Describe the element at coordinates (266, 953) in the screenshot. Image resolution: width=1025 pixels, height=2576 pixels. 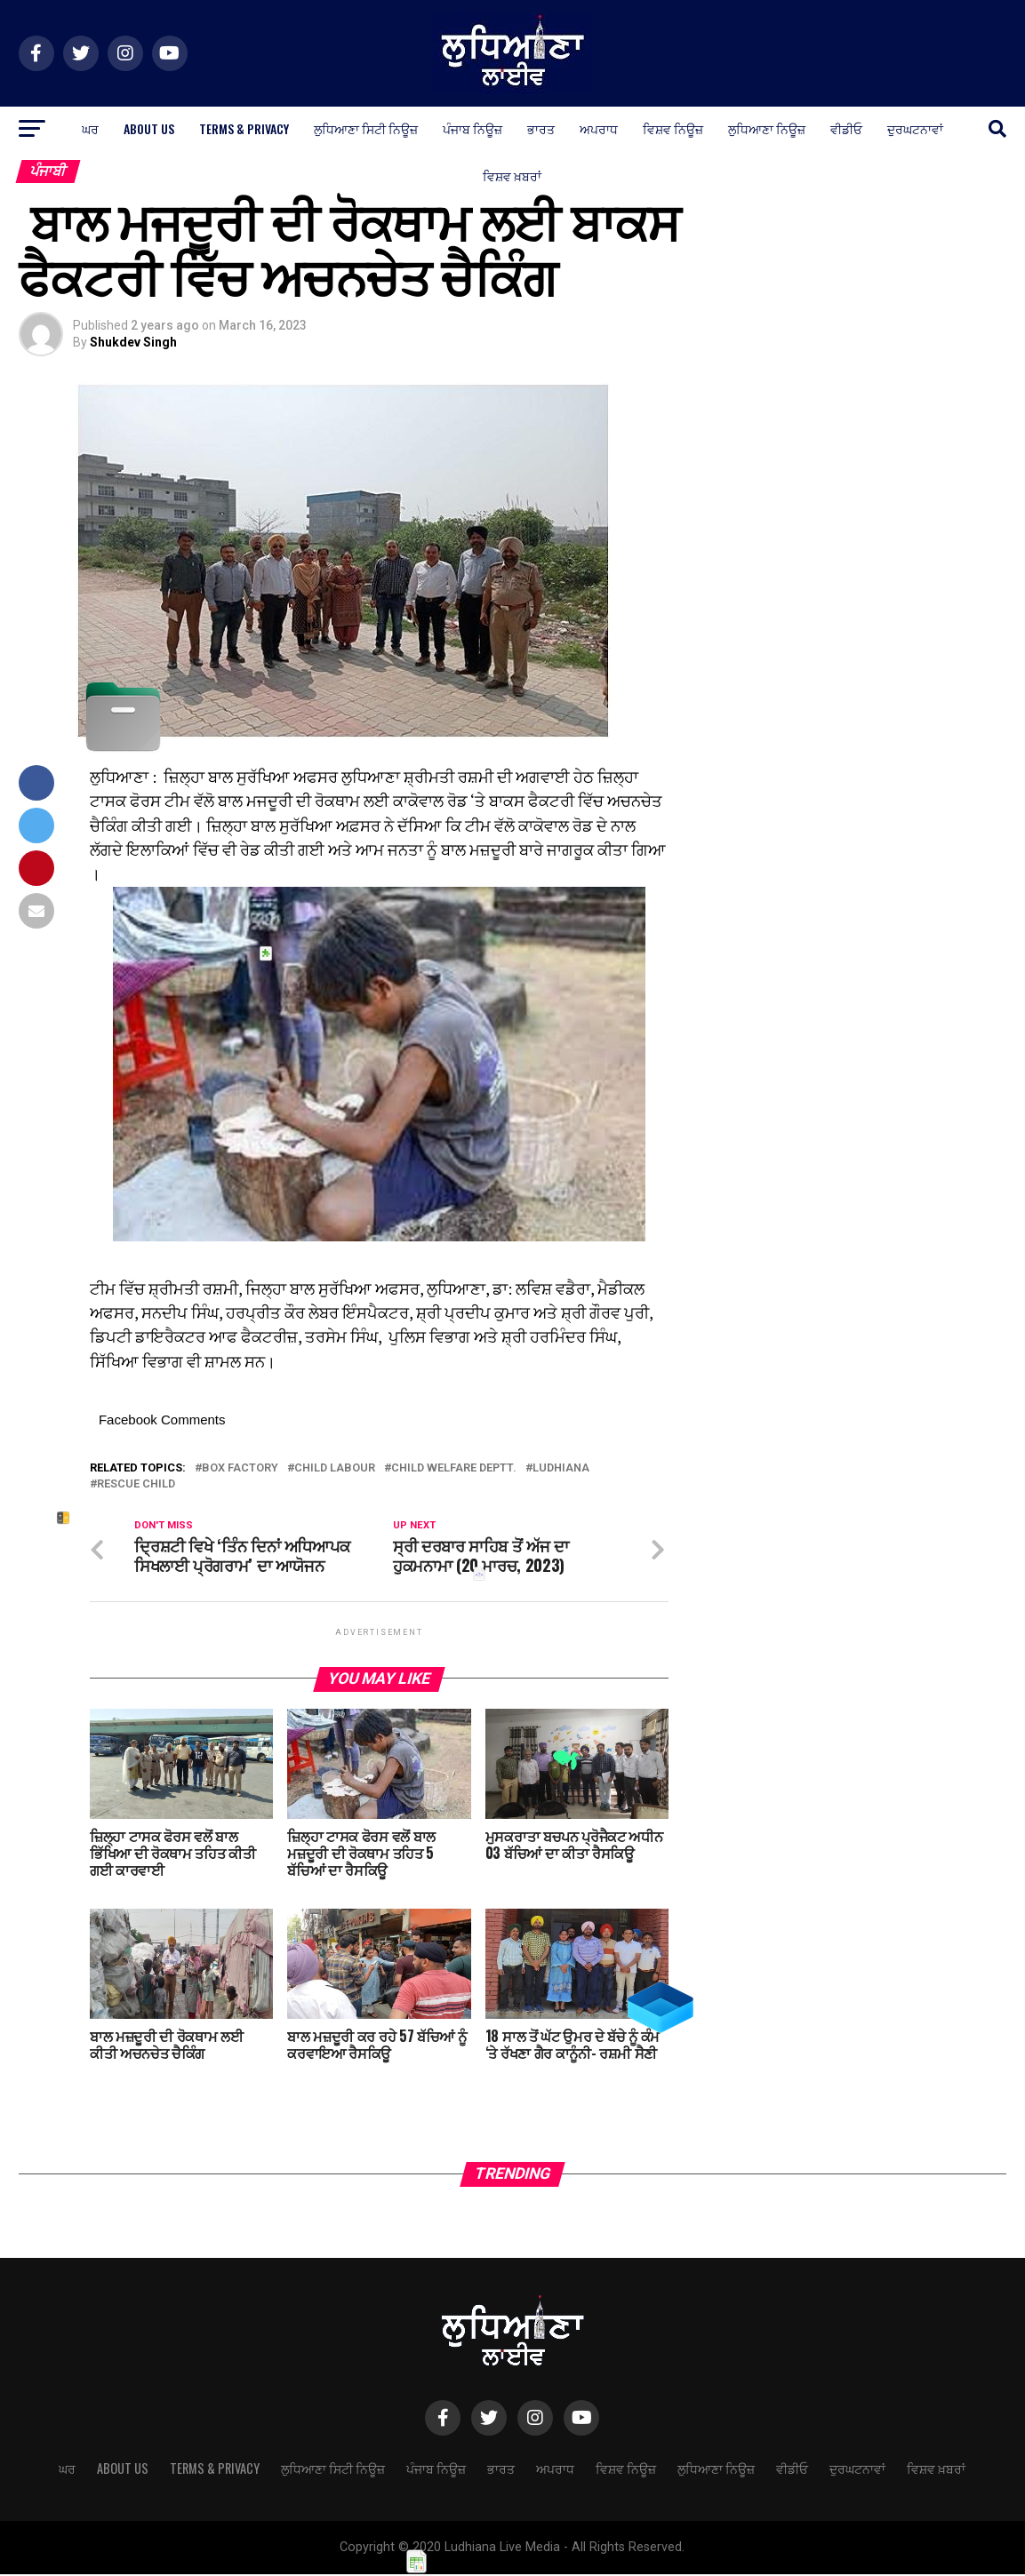
I see `install a browser extension or add-on` at that location.